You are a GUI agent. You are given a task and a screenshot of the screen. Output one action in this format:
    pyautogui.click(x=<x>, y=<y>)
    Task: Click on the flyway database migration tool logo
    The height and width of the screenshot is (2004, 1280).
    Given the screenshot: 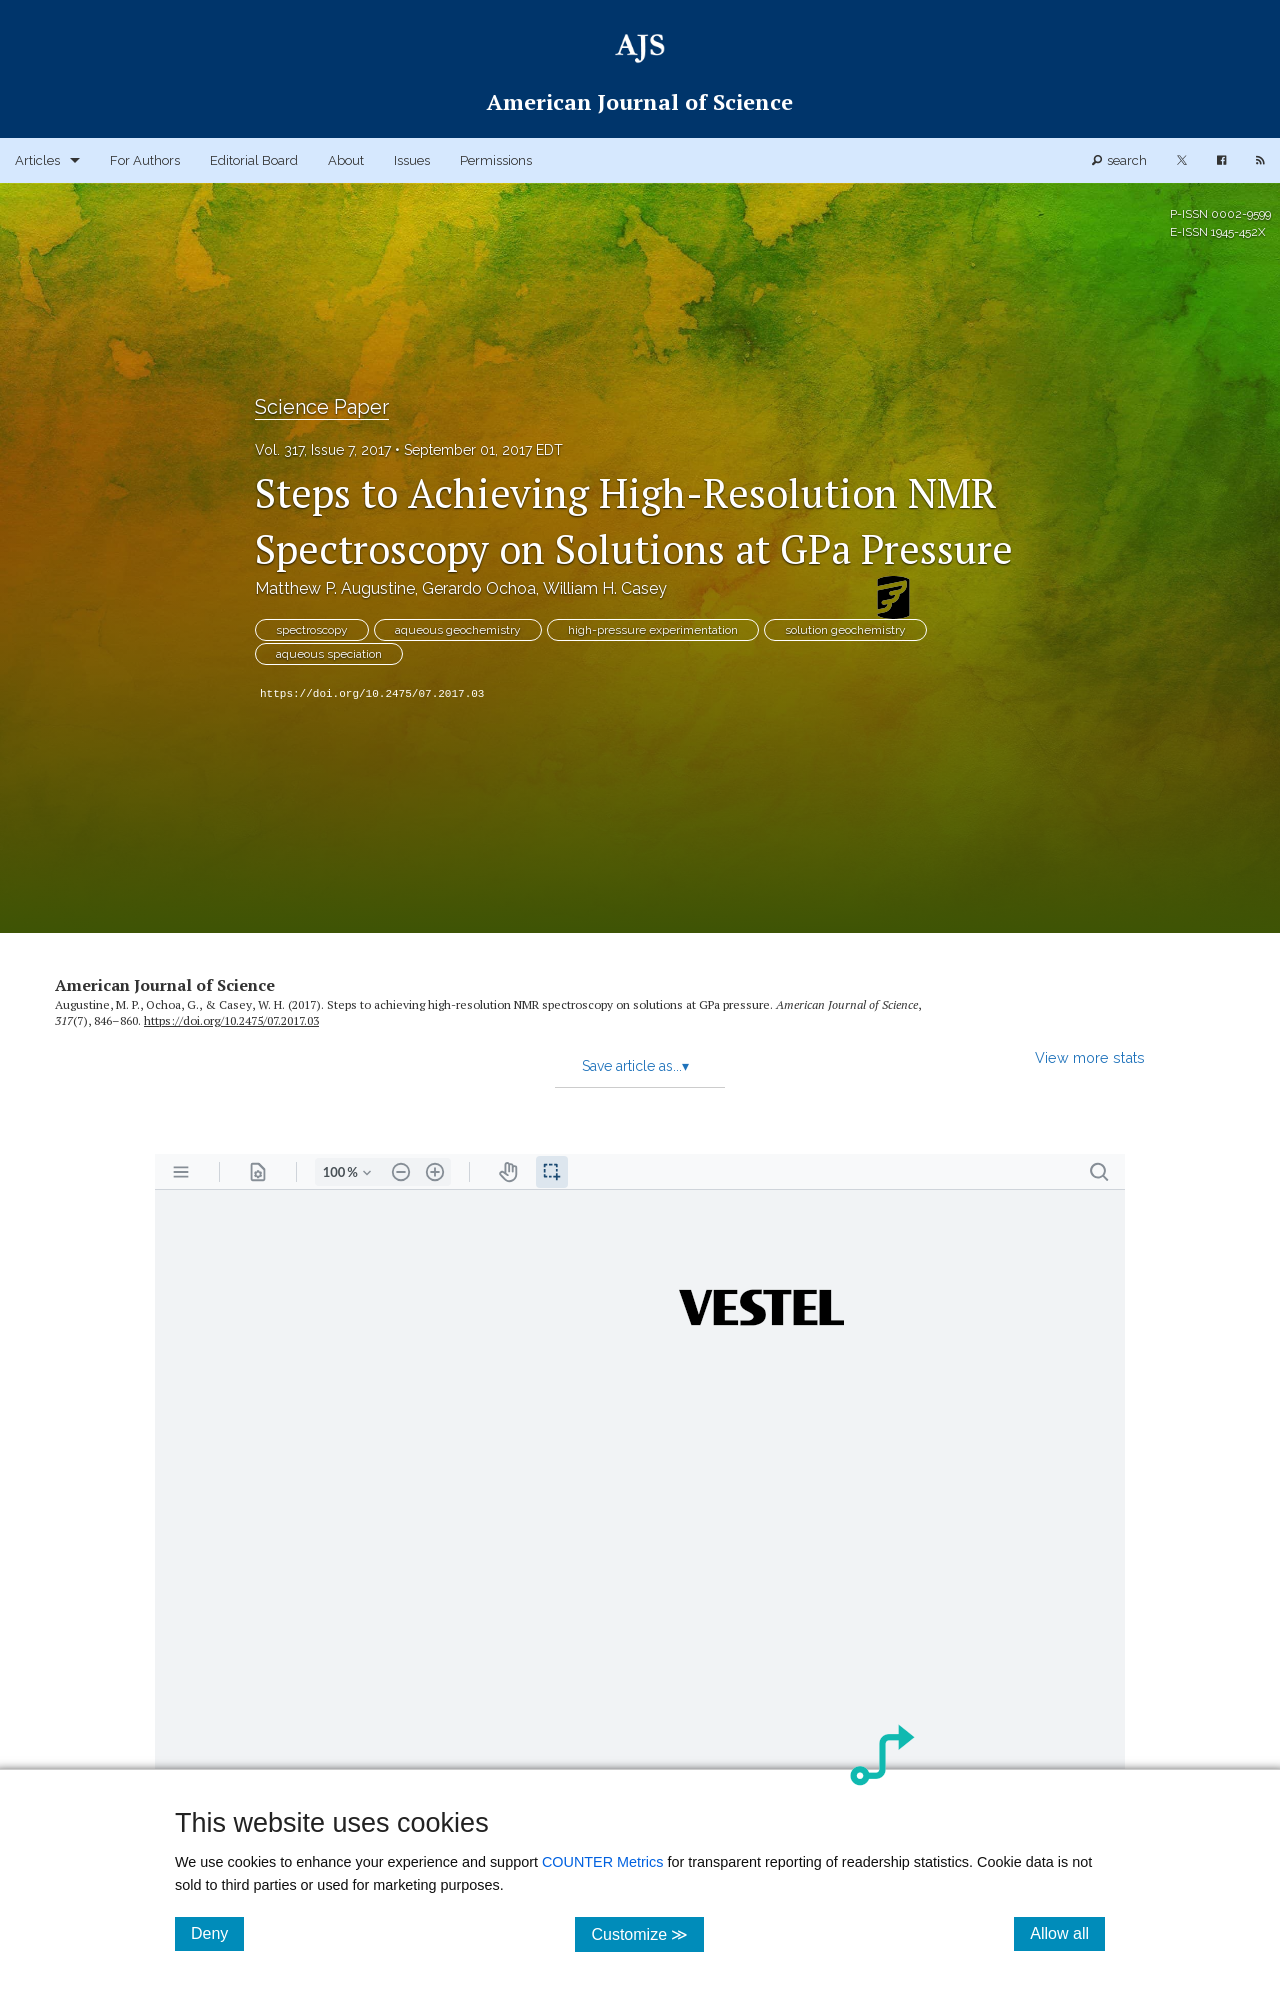 What is the action you would take?
    pyautogui.click(x=893, y=597)
    